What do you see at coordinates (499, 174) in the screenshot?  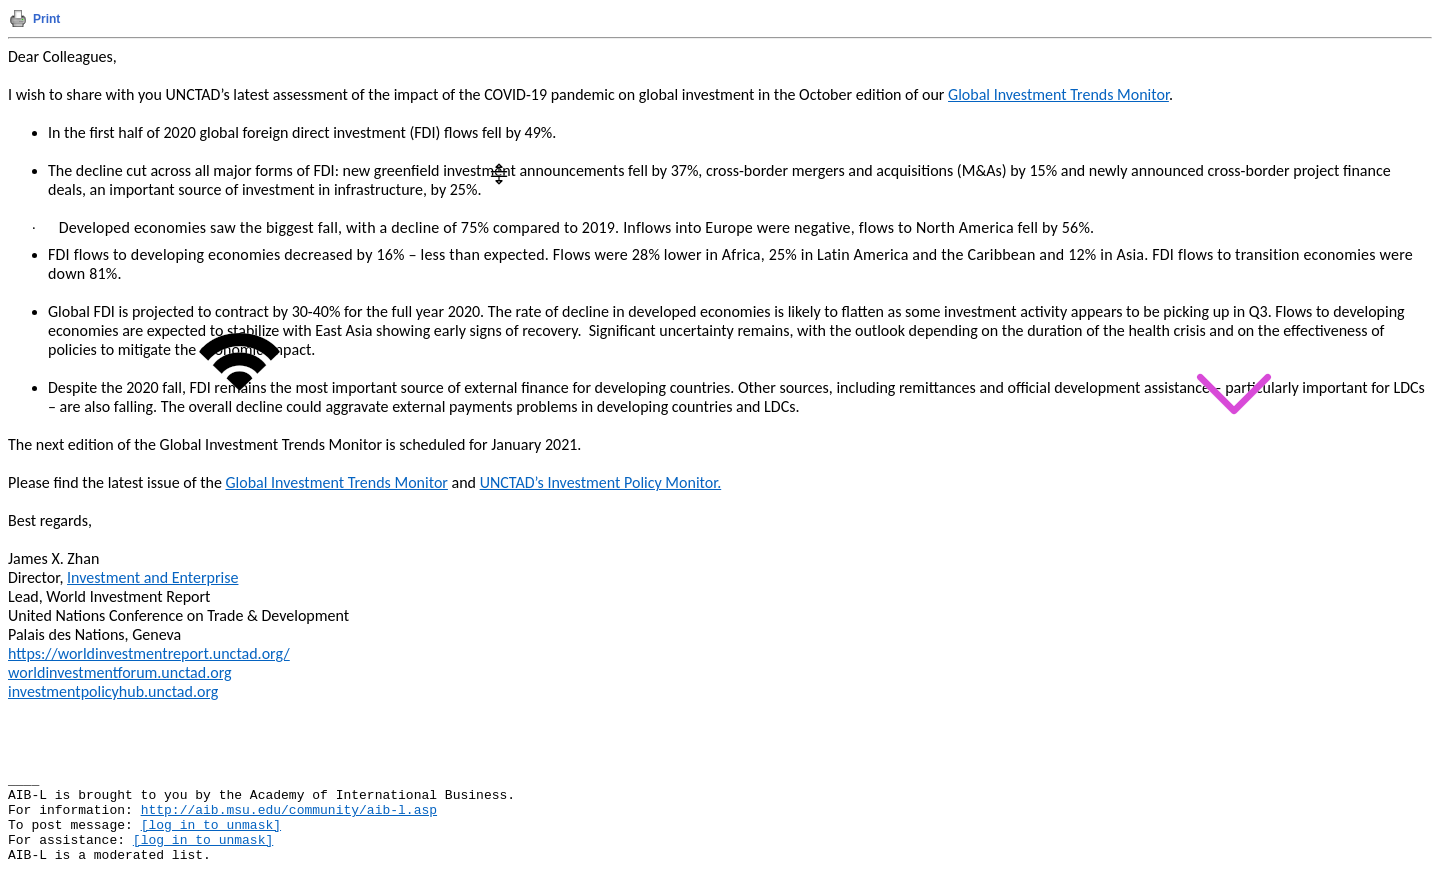 I see `split view vertically` at bounding box center [499, 174].